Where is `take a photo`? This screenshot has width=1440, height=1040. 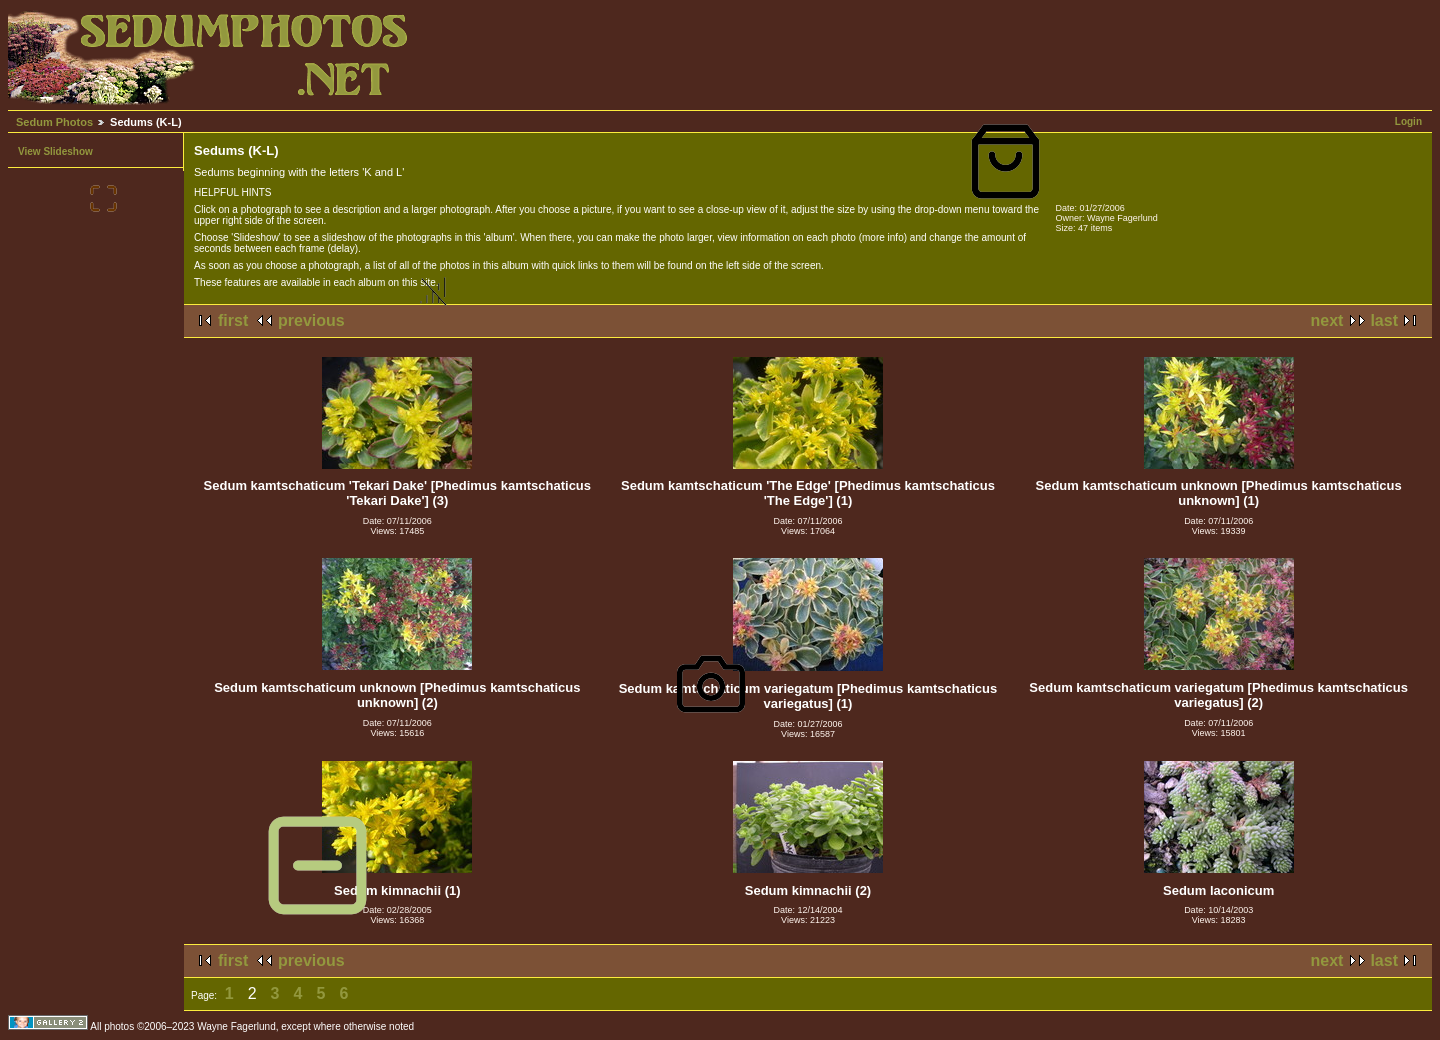 take a photo is located at coordinates (711, 684).